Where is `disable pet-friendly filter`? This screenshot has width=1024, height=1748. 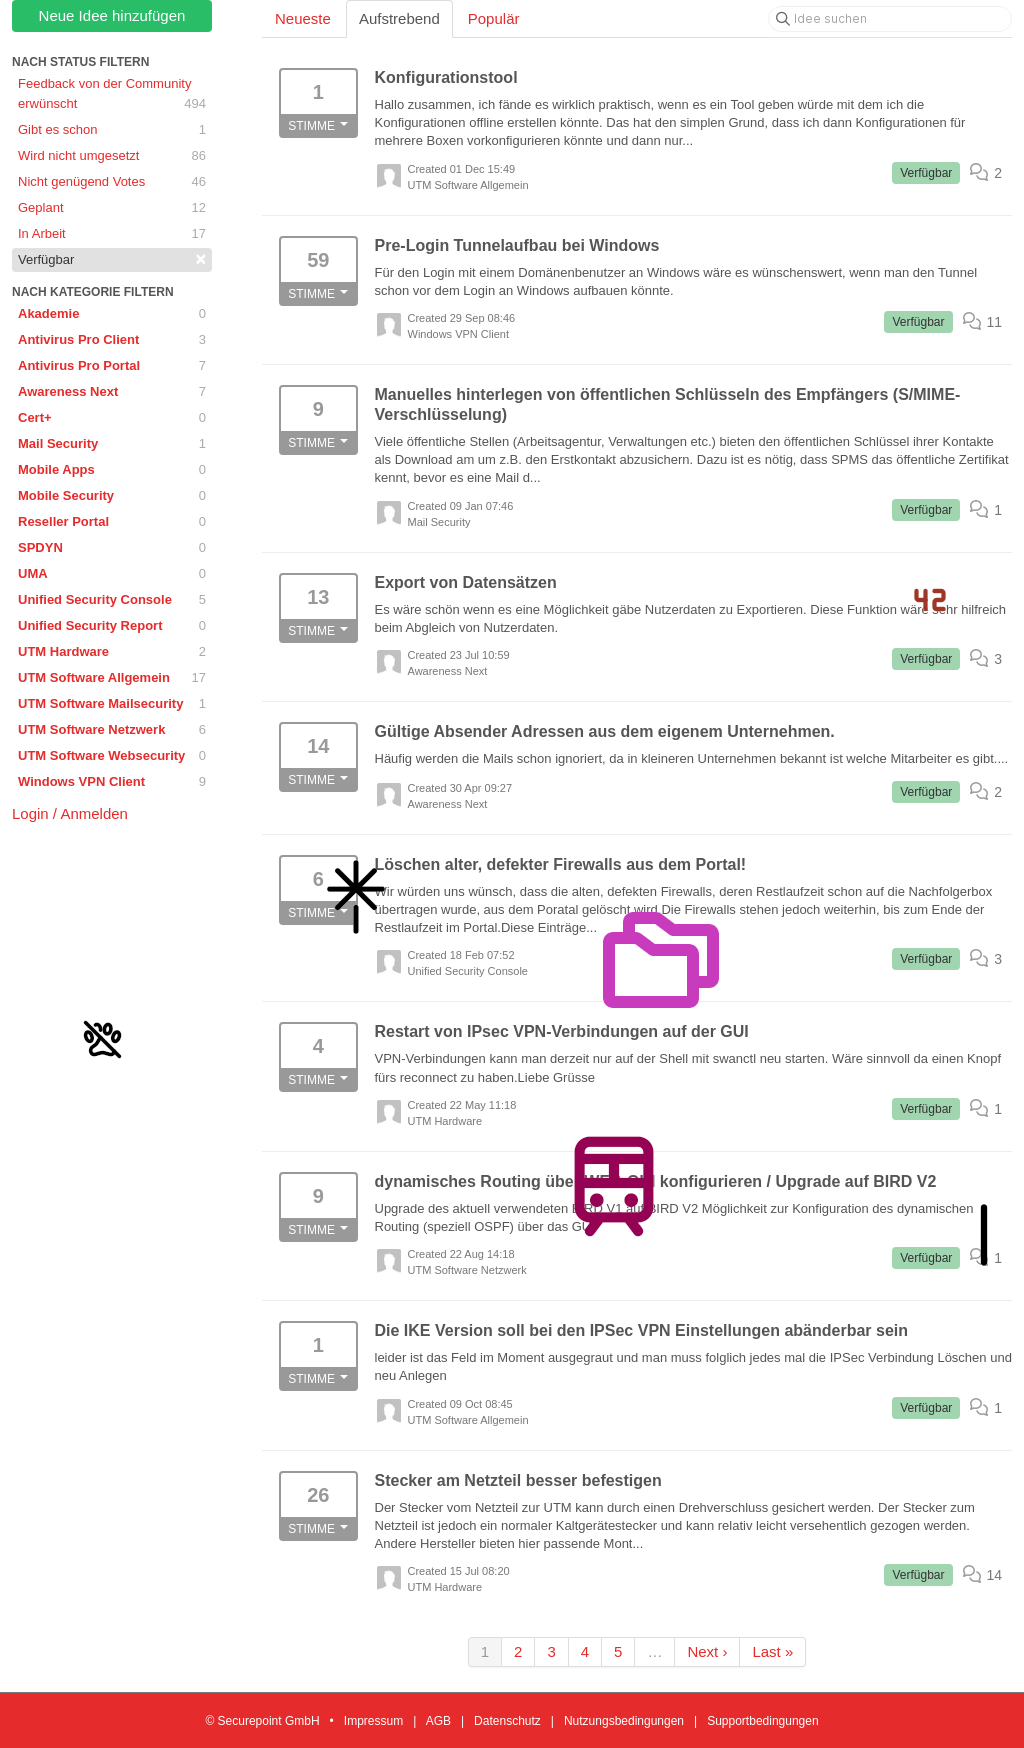 disable pet-friendly filter is located at coordinates (102, 1039).